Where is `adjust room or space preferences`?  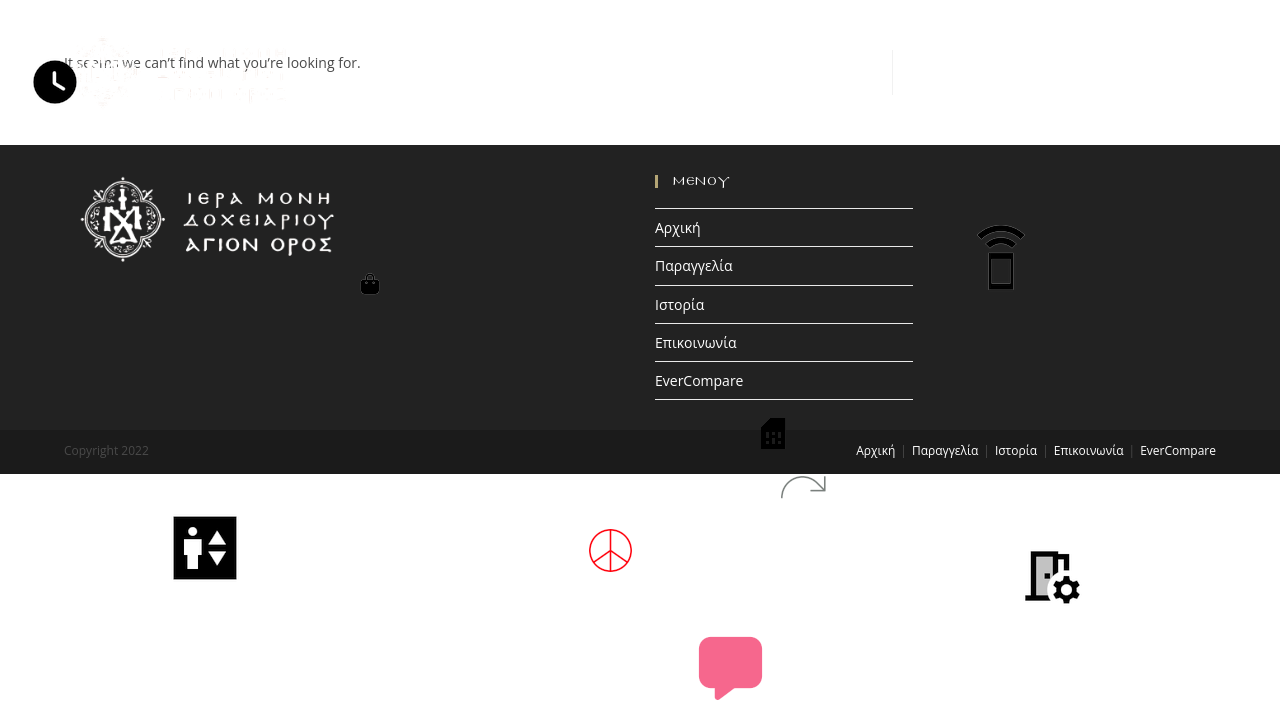 adjust room or space preferences is located at coordinates (1050, 576).